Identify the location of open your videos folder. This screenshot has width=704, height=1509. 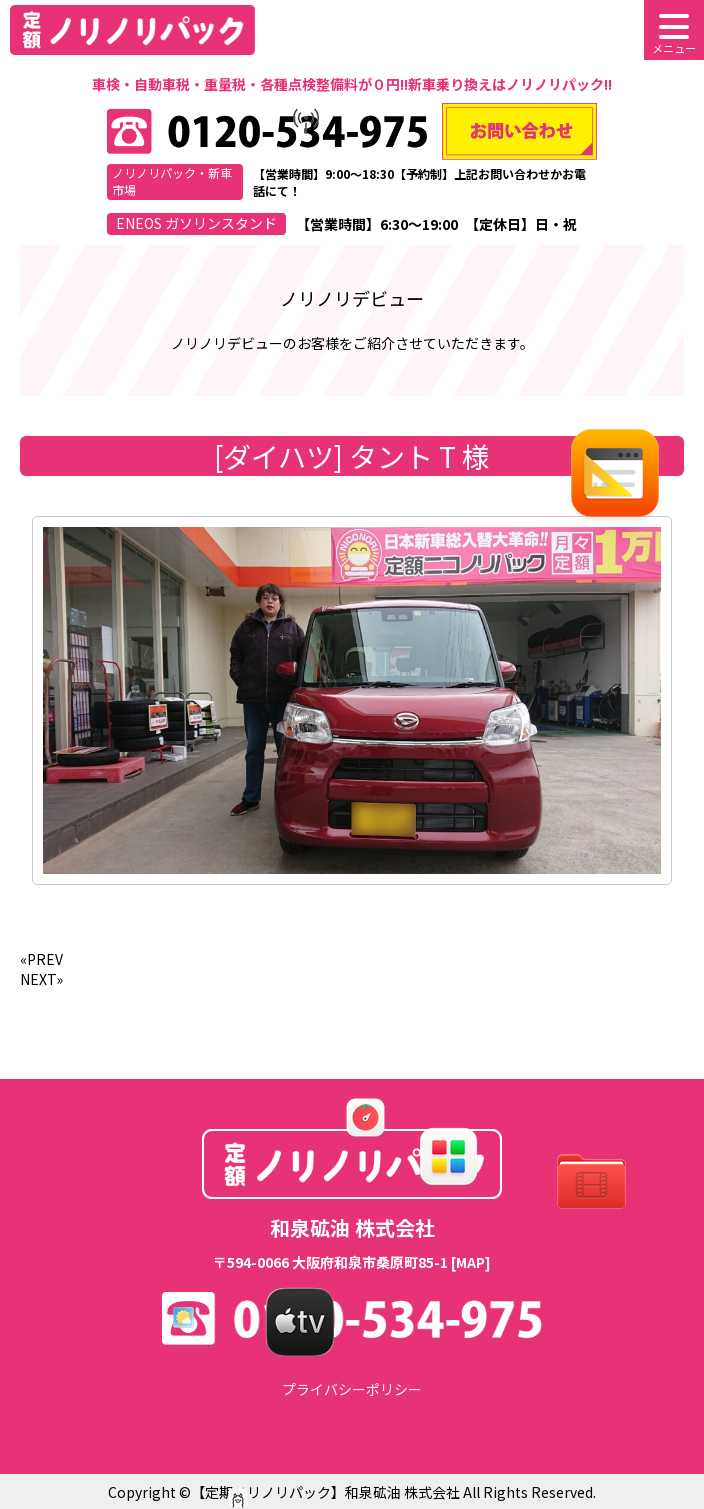
(591, 1181).